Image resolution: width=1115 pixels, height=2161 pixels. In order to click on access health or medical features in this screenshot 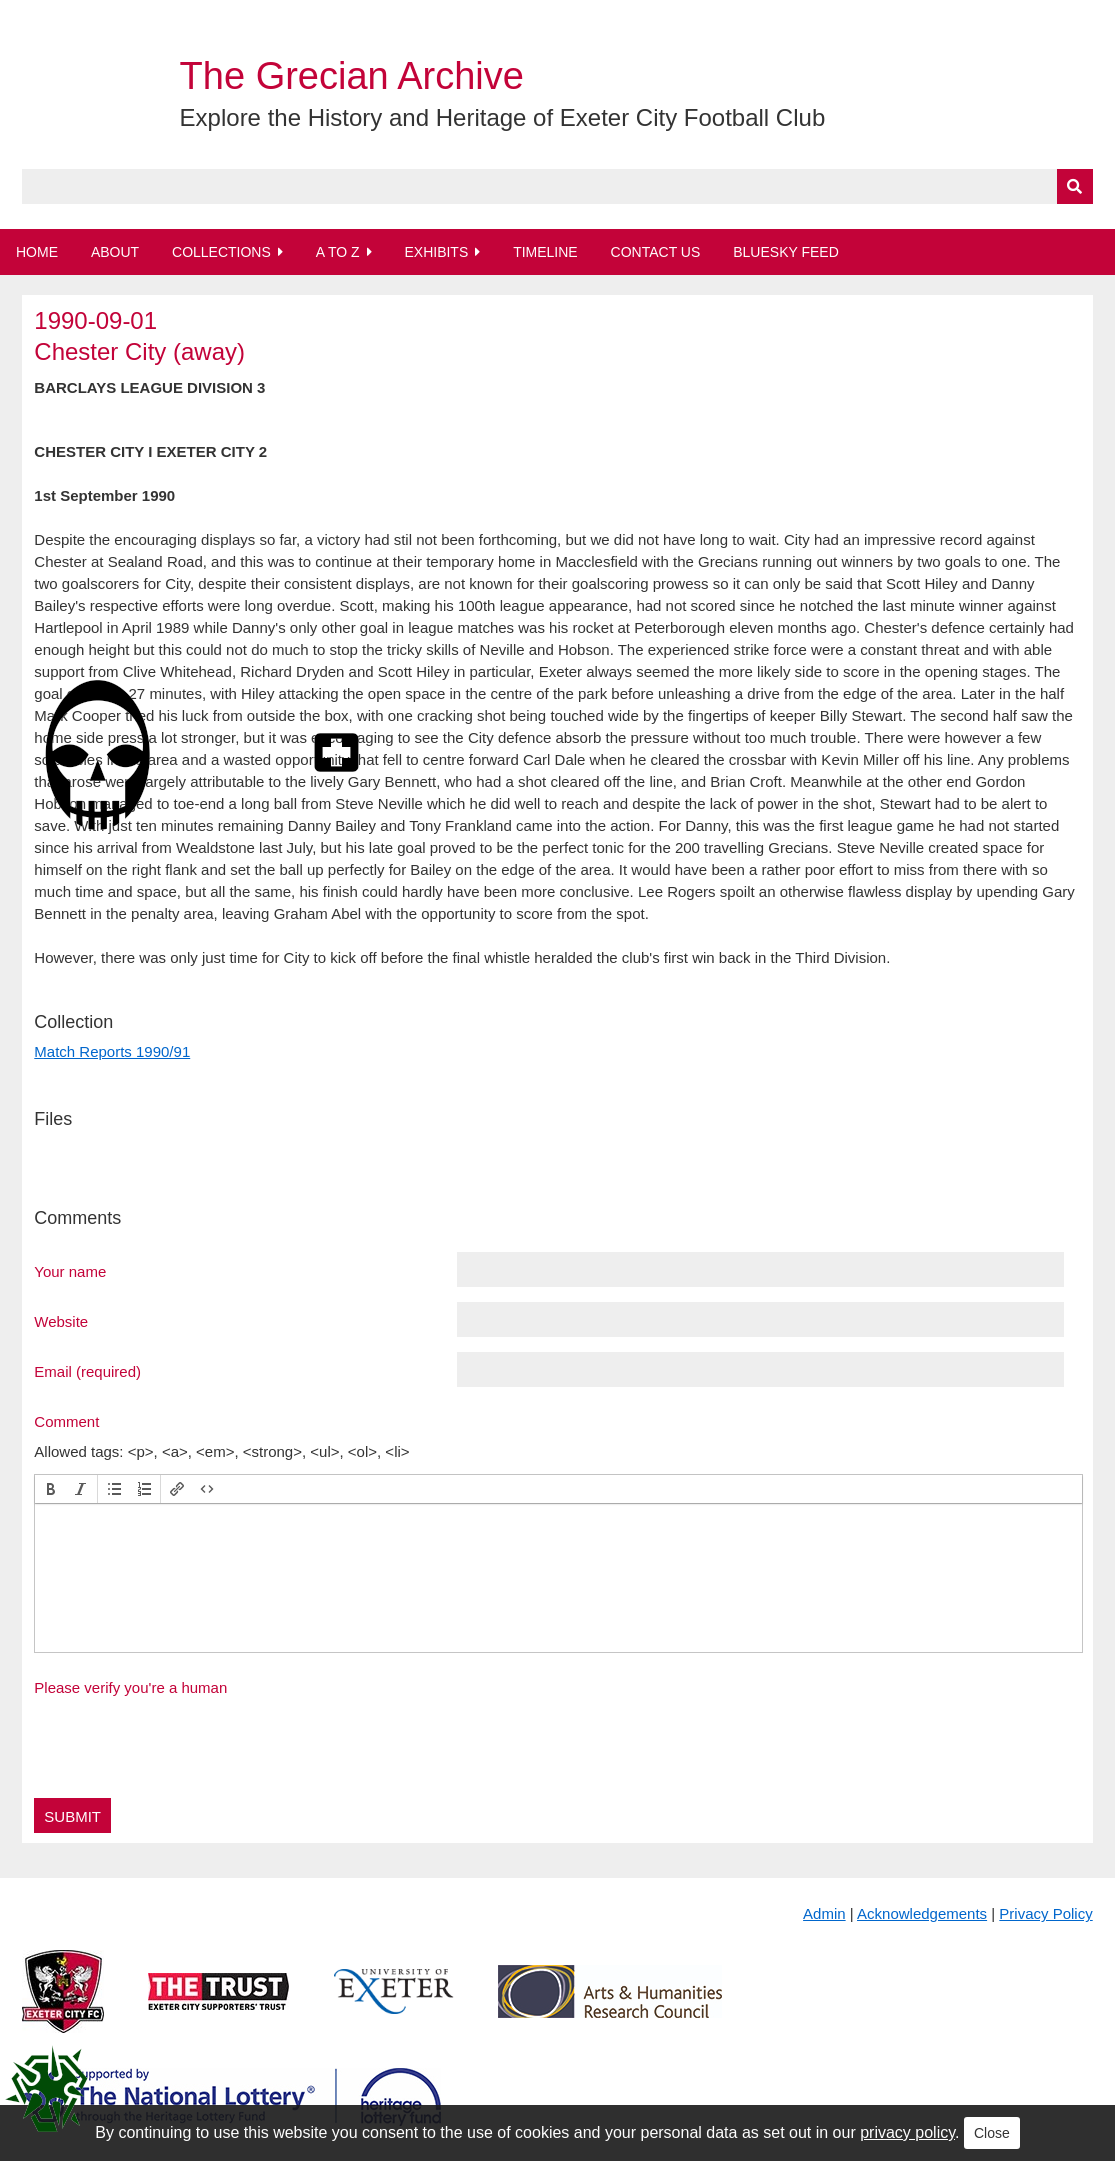, I will do `click(336, 752)`.